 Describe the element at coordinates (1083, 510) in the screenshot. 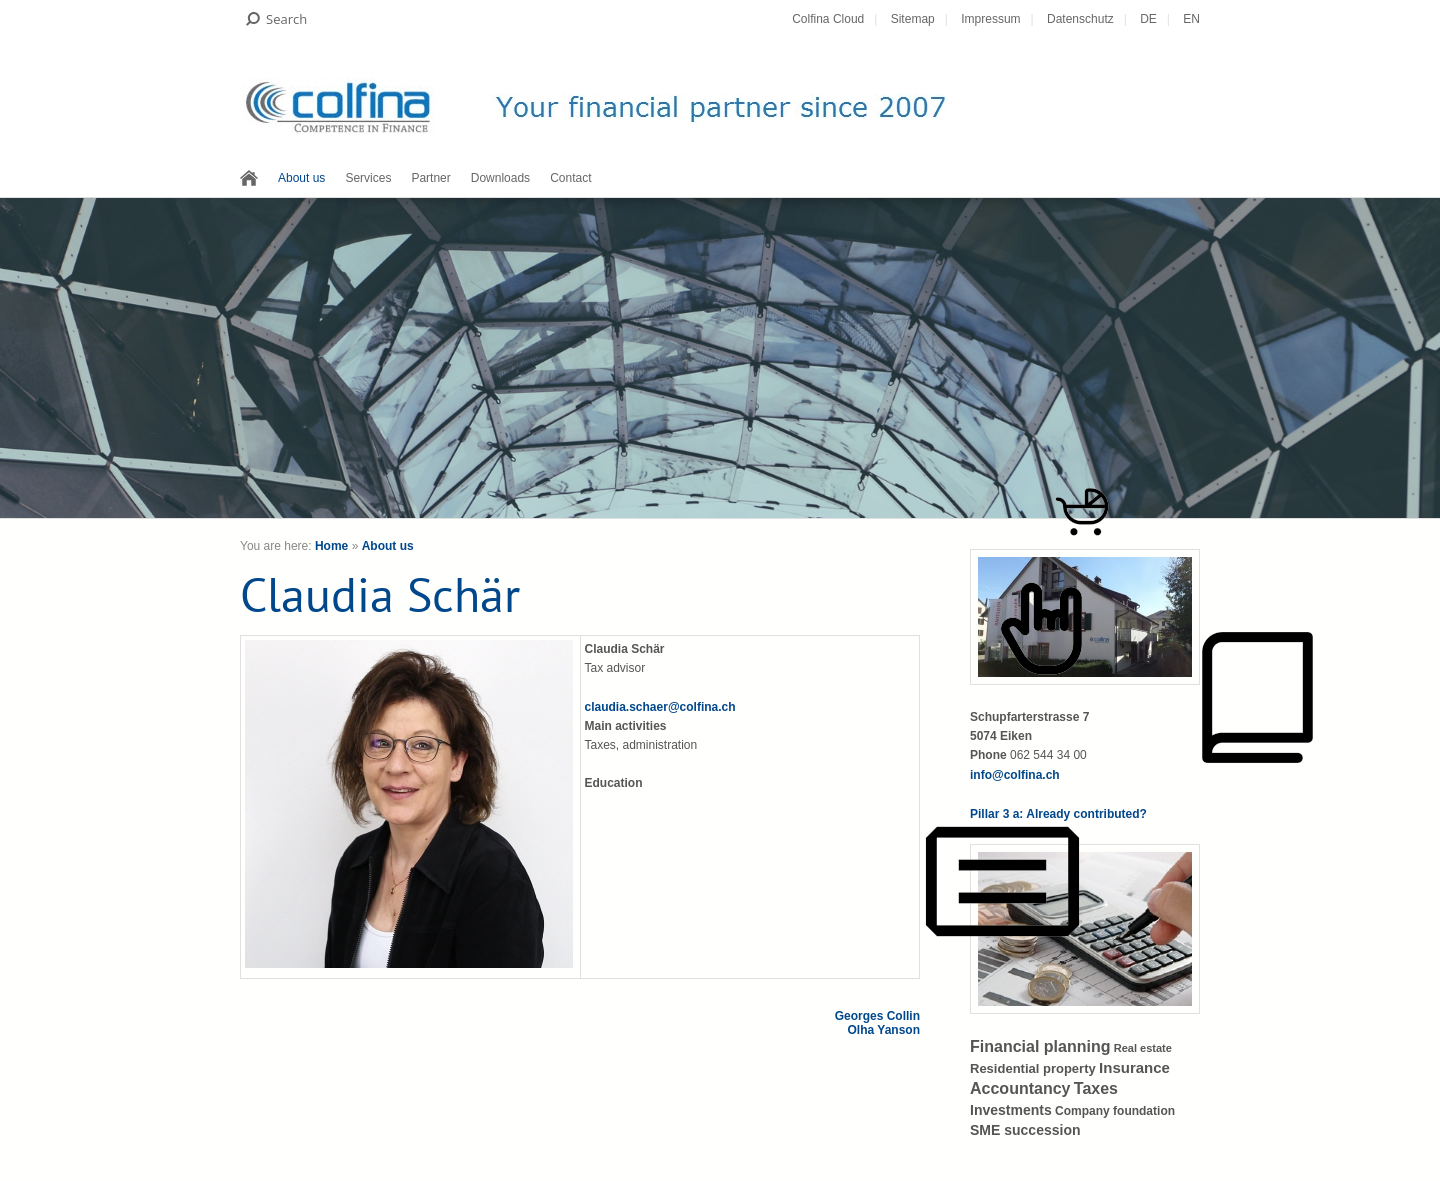

I see `browse baby or parenting products` at that location.